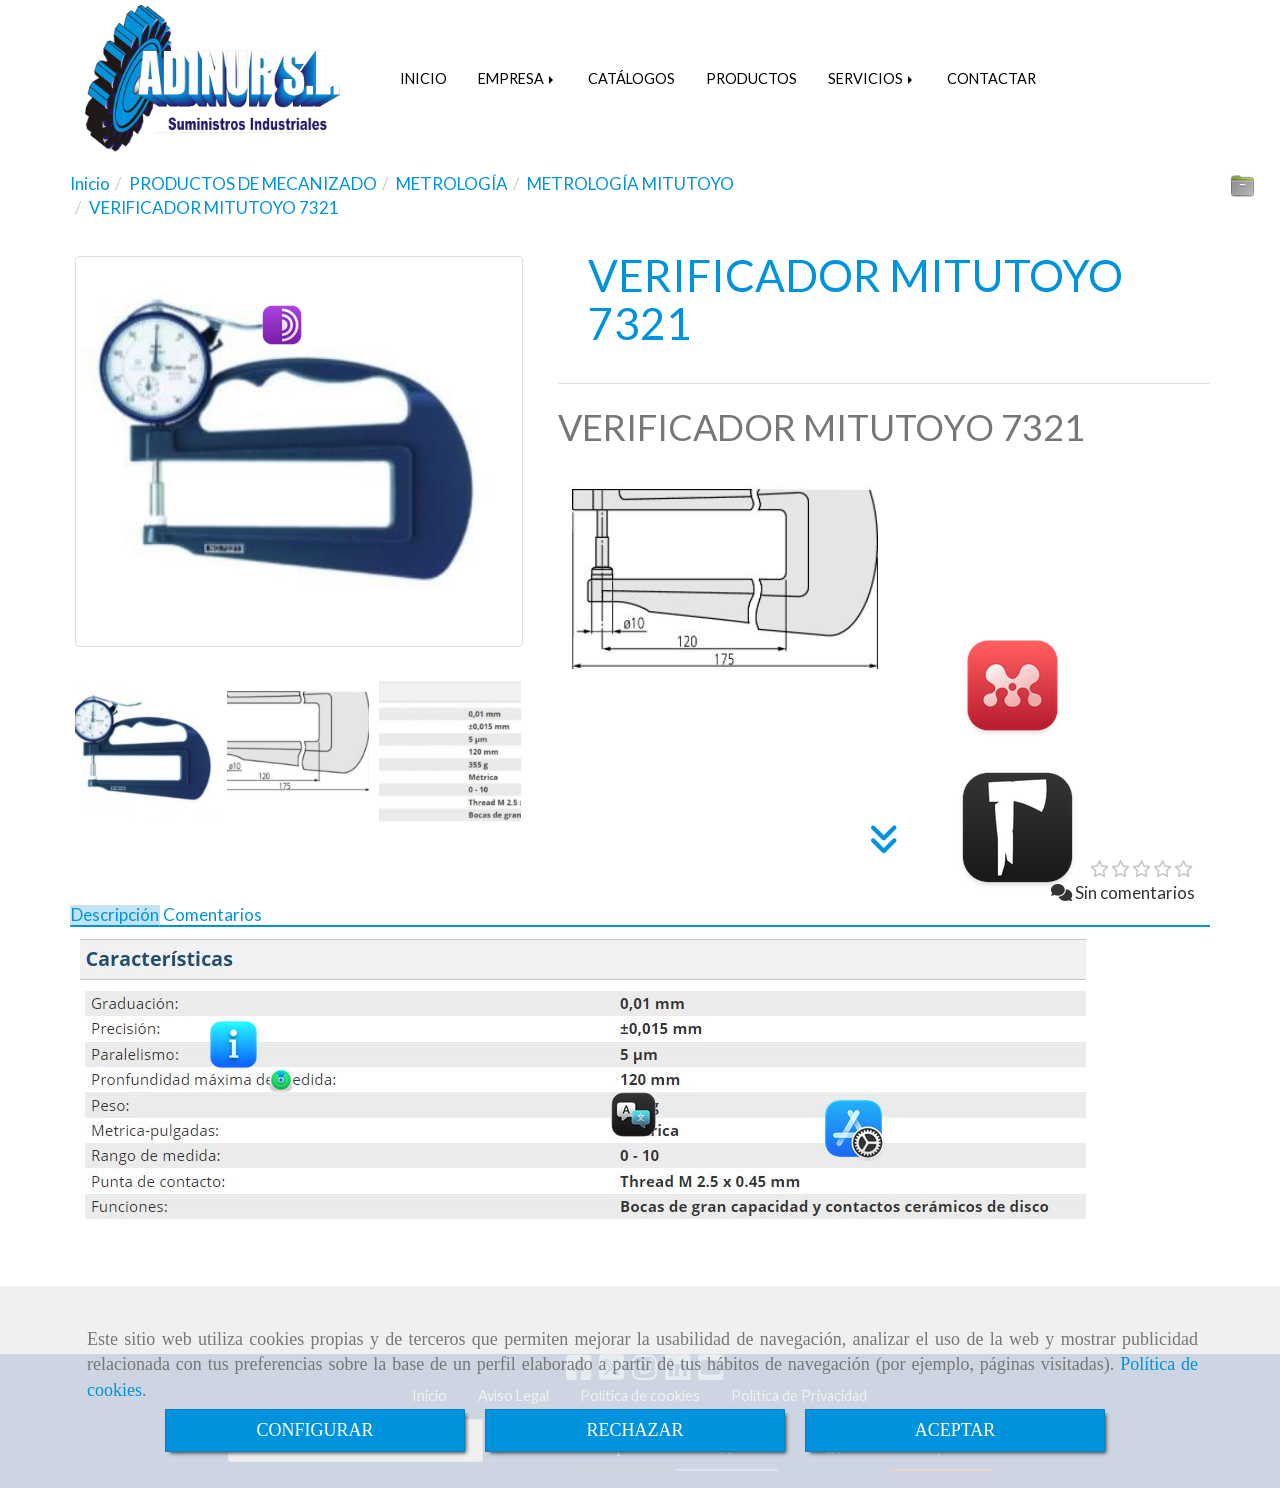 This screenshot has width=1280, height=1488. What do you see at coordinates (281, 1080) in the screenshot?
I see `open the Find My app to locate devices or people` at bounding box center [281, 1080].